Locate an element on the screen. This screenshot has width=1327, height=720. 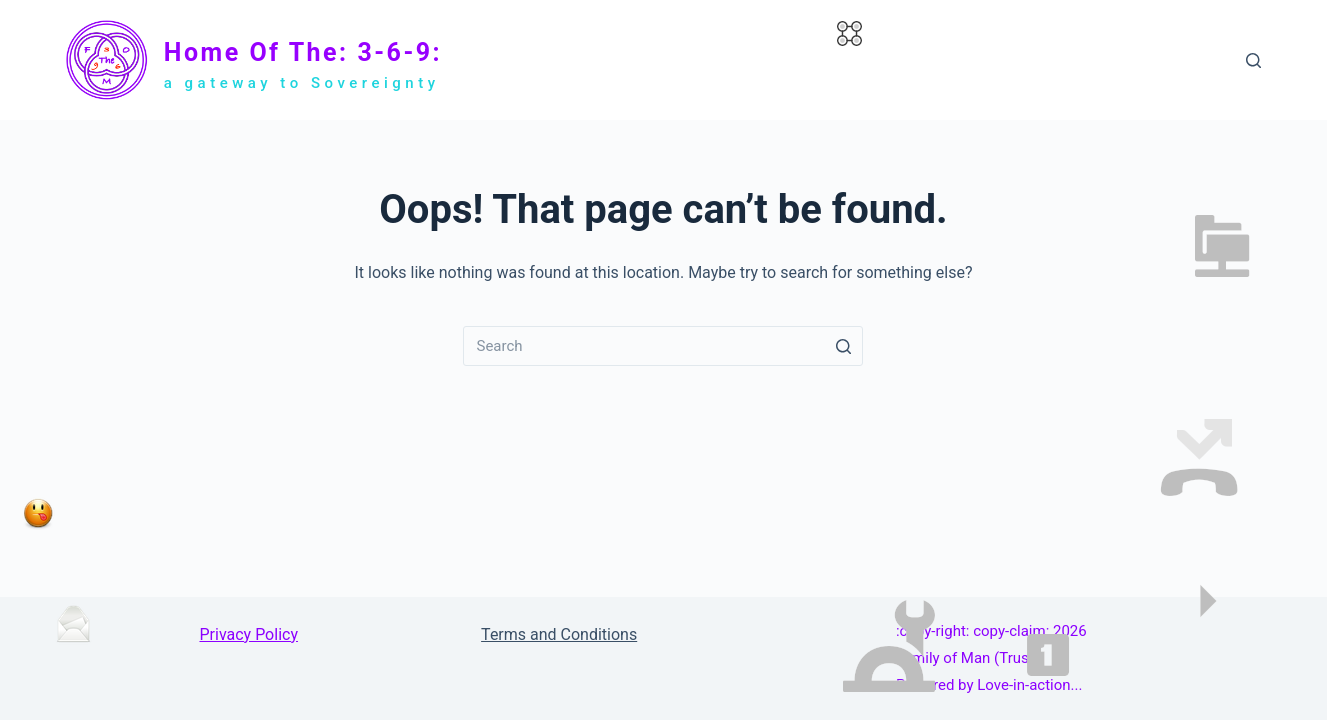
indicates a missed phone call is located at coordinates (1199, 452).